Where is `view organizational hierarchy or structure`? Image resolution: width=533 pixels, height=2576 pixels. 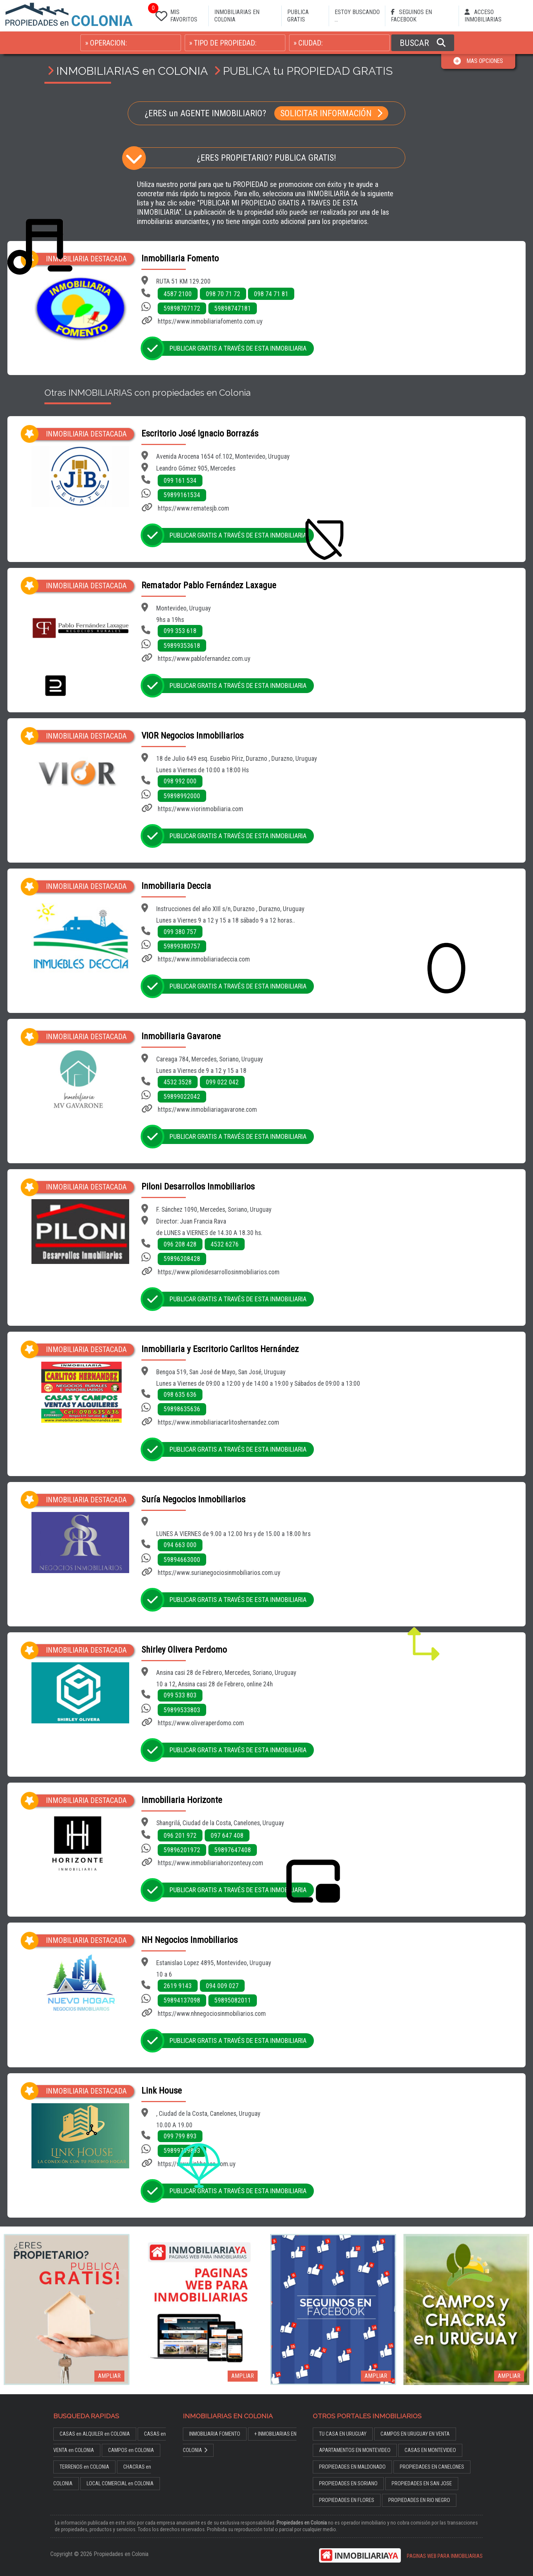 view organizational hierarchy or structure is located at coordinates (91, 2130).